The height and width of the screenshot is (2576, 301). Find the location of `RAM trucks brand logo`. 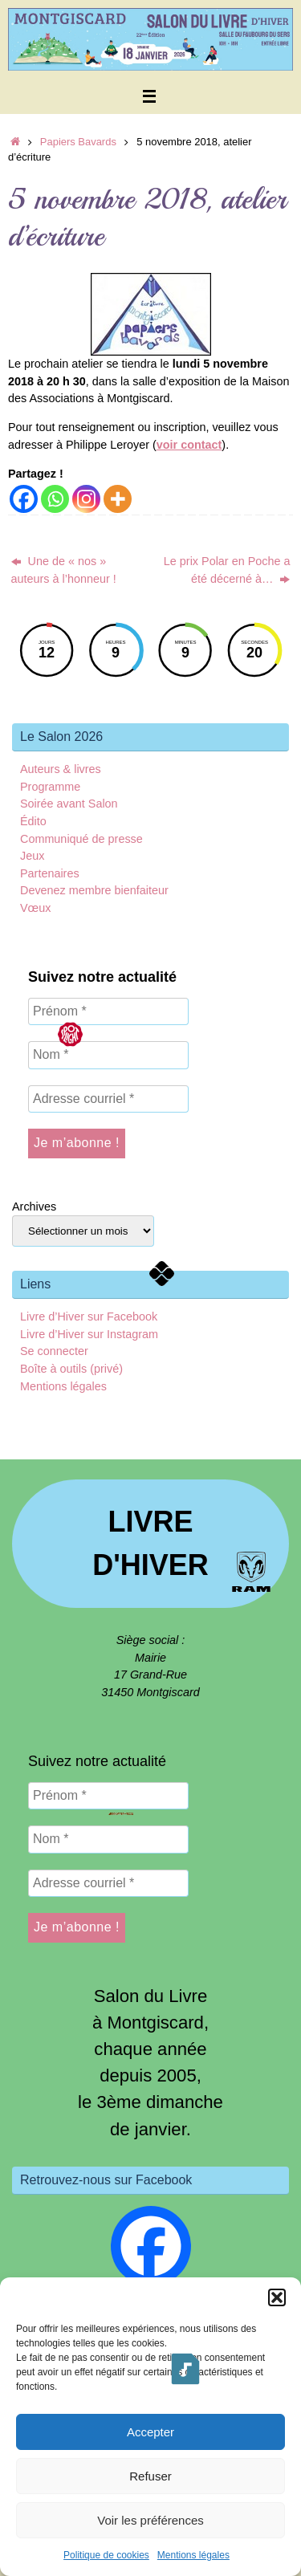

RAM trucks brand logo is located at coordinates (251, 1572).